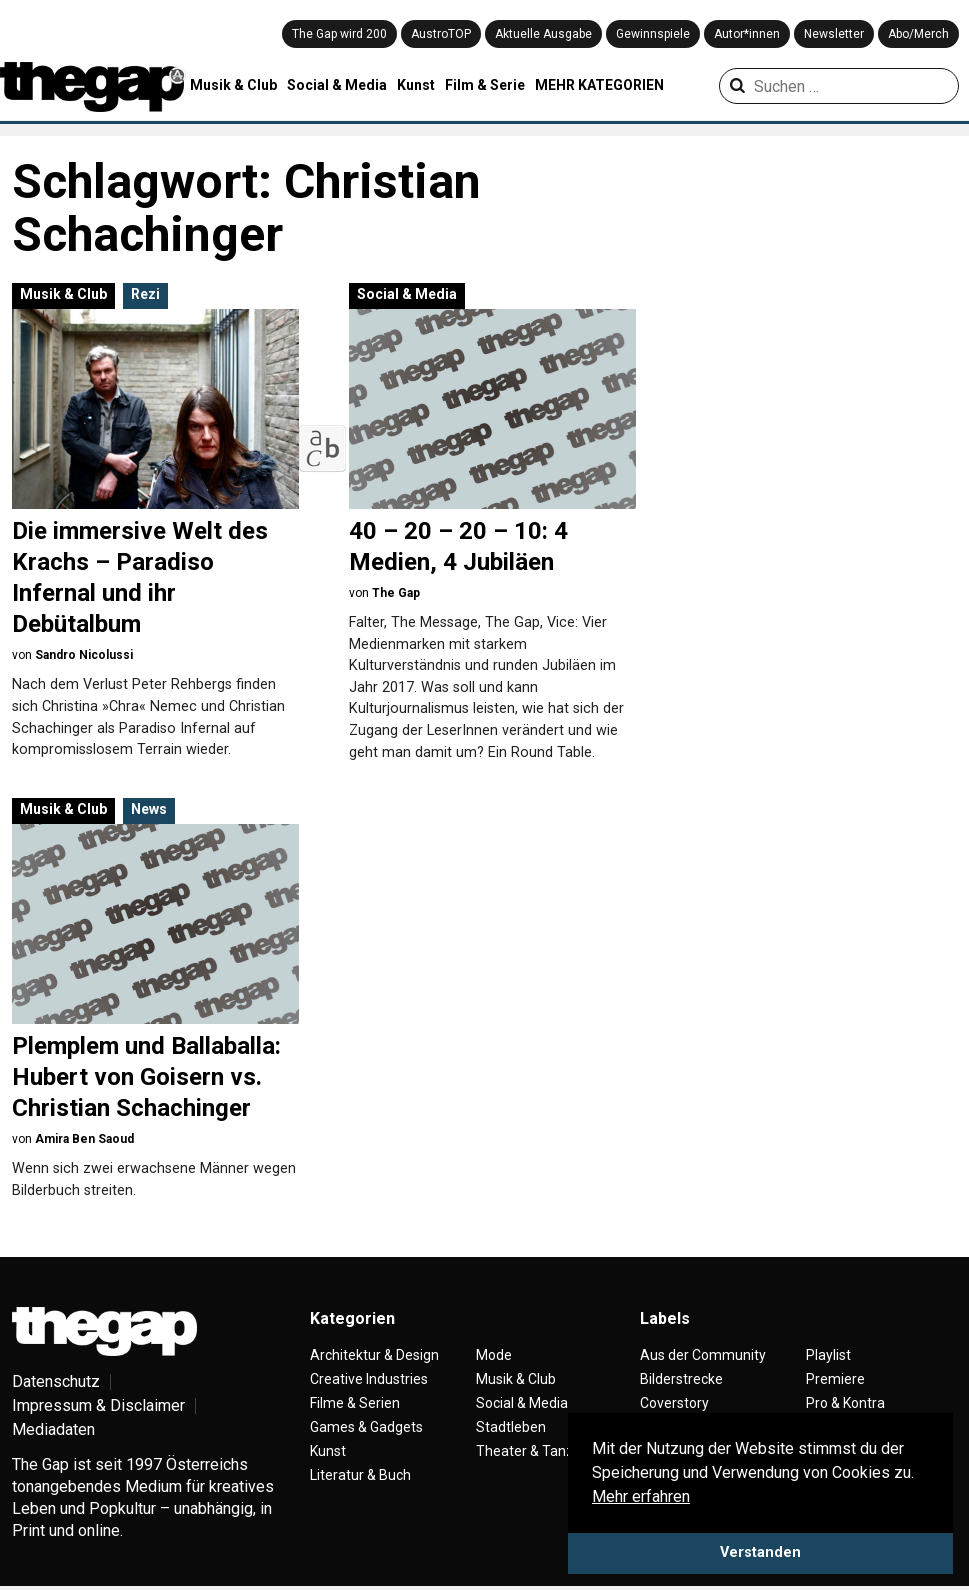 The image size is (969, 1590). What do you see at coordinates (177, 75) in the screenshot?
I see `open the software updater application` at bounding box center [177, 75].